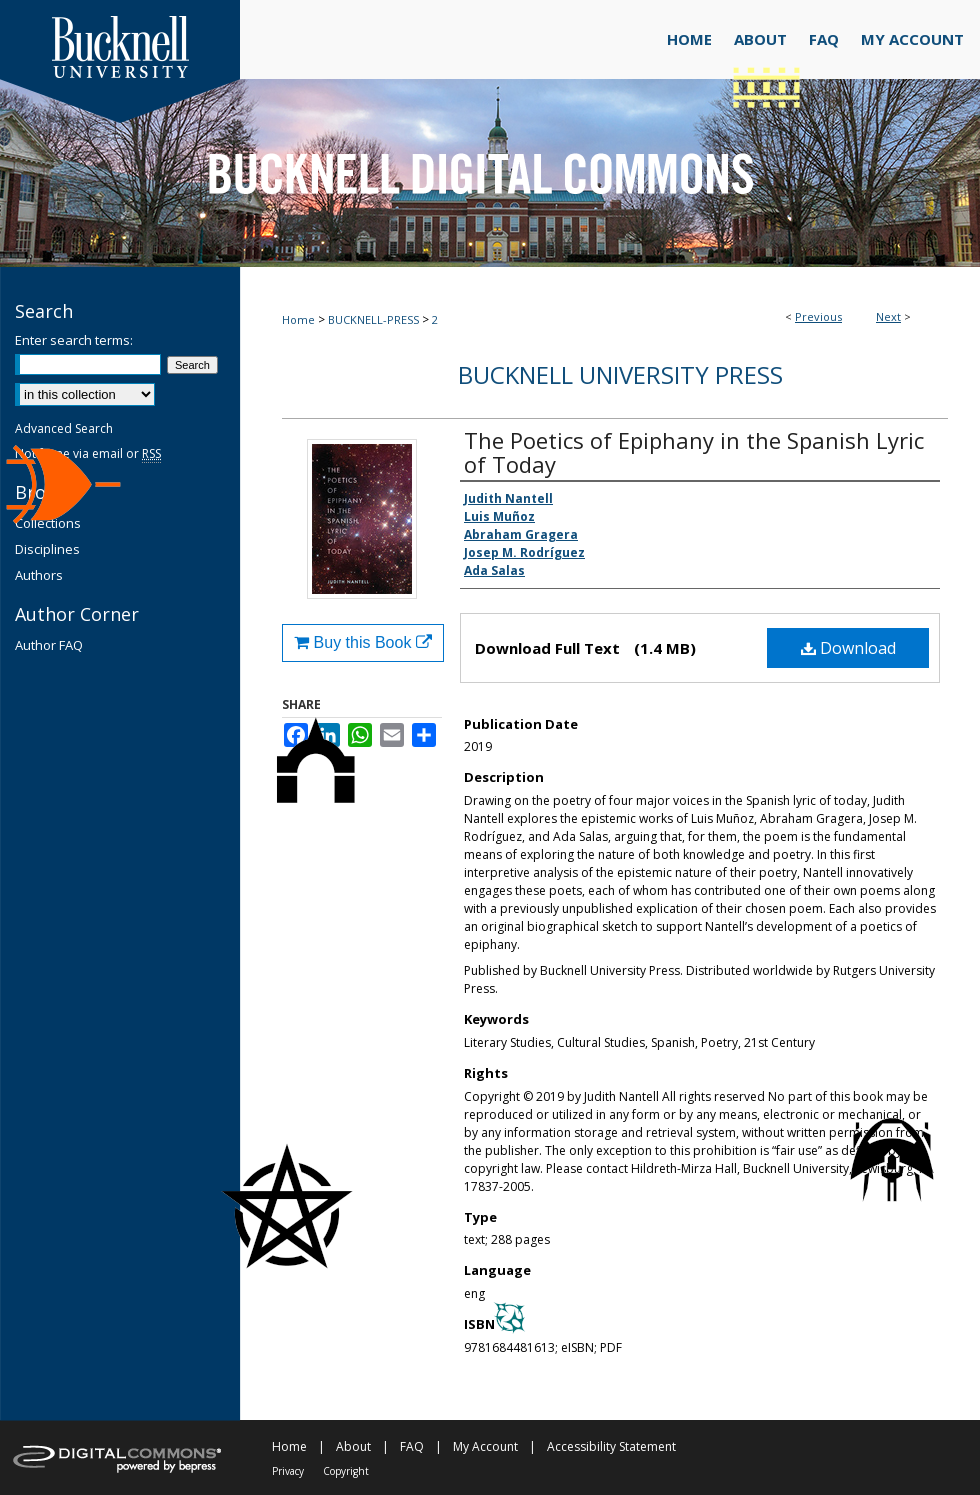 This screenshot has height=1495, width=980. Describe the element at coordinates (316, 760) in the screenshot. I see `access bridge-building or construction features` at that location.